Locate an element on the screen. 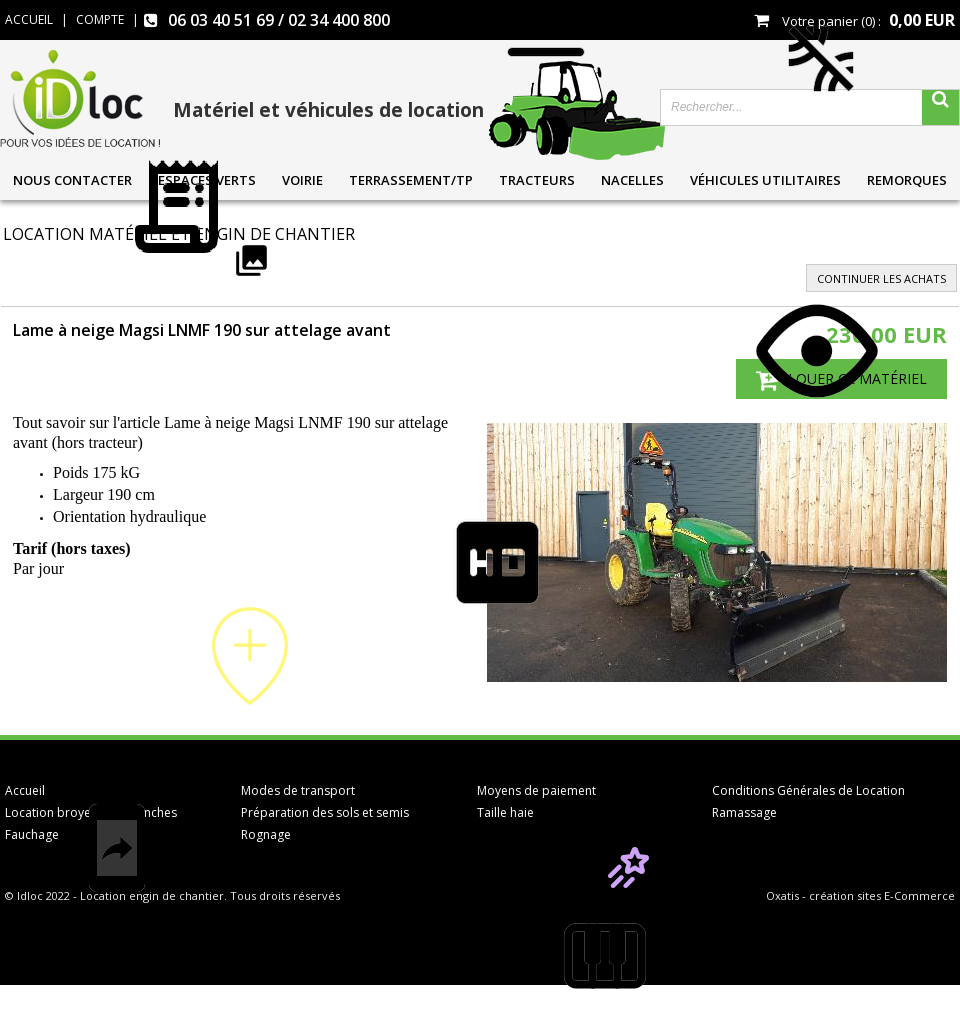 The width and height of the screenshot is (960, 1016). access your photo library is located at coordinates (251, 260).